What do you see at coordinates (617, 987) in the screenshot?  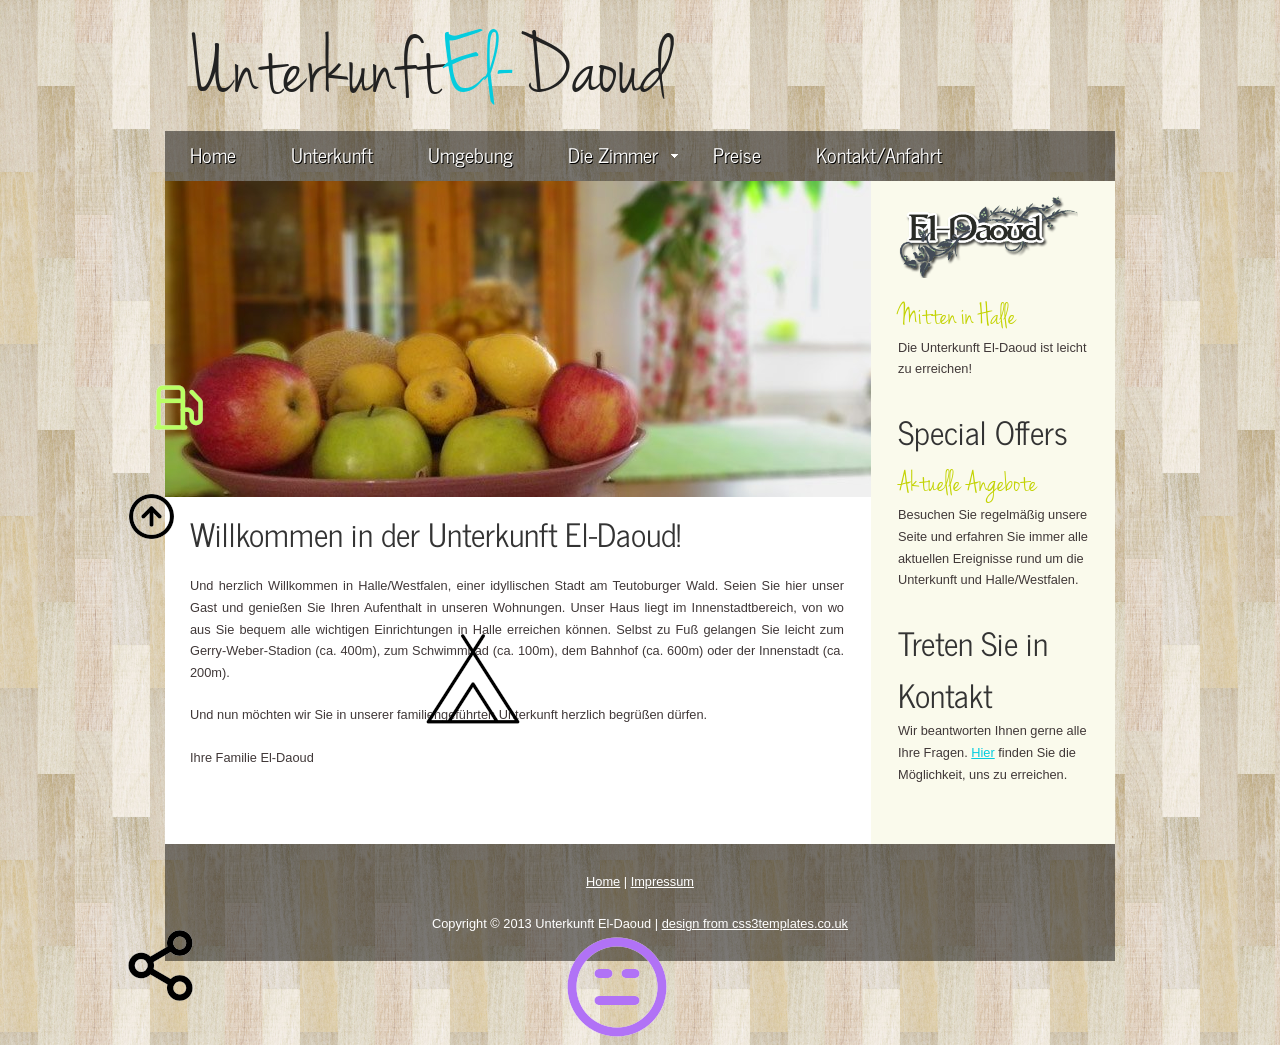 I see `express annoyance or frustration in a reaction` at bounding box center [617, 987].